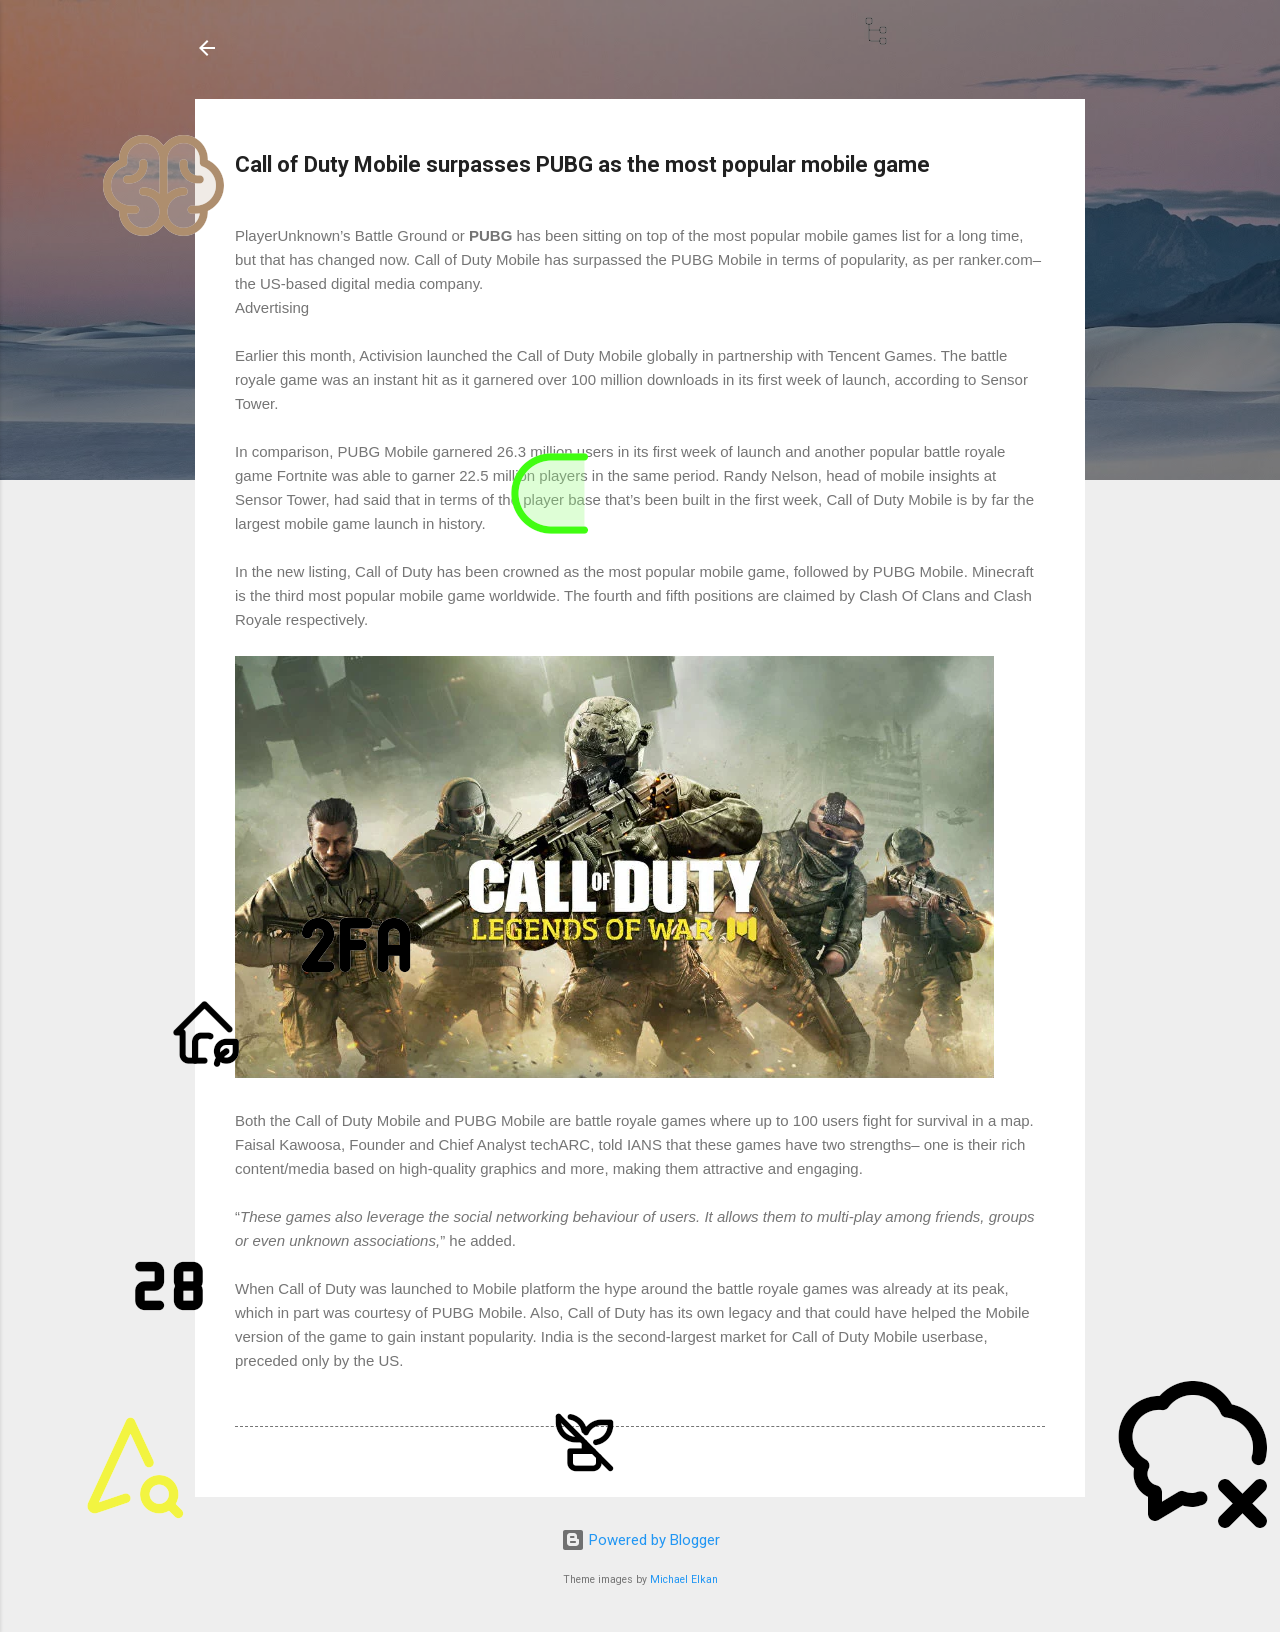 The image size is (1280, 1632). Describe the element at coordinates (1190, 1451) in the screenshot. I see `delete a message or conversation` at that location.